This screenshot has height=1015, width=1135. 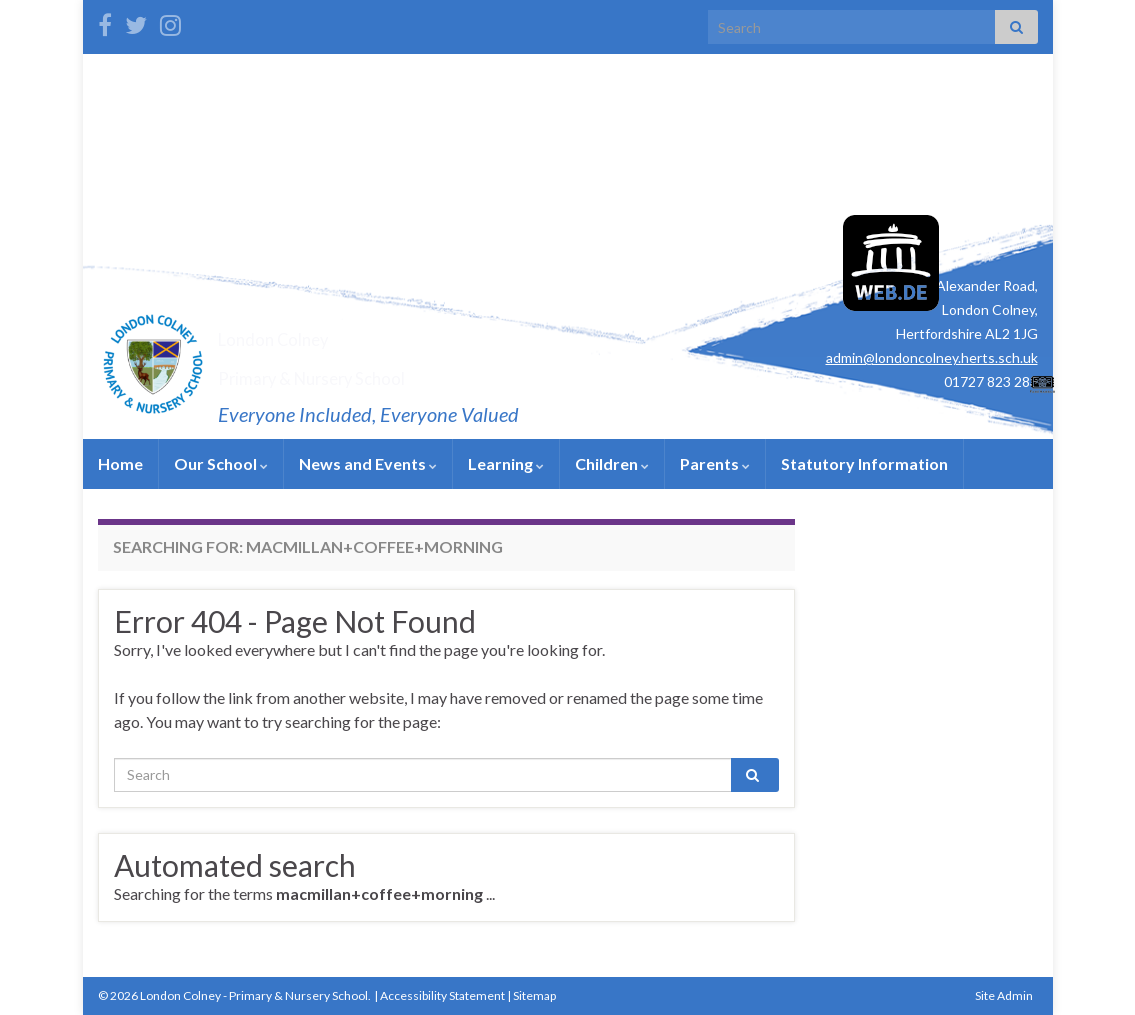 I want to click on access FareHarbor booking services, so click(x=1042, y=384).